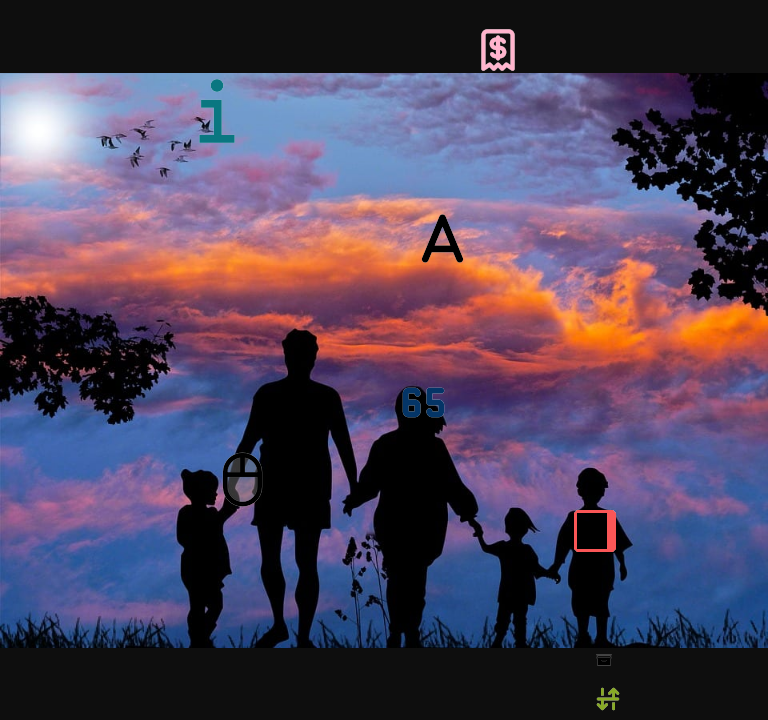 The image size is (768, 720). What do you see at coordinates (442, 238) in the screenshot?
I see `indicates text formatting or font options` at bounding box center [442, 238].